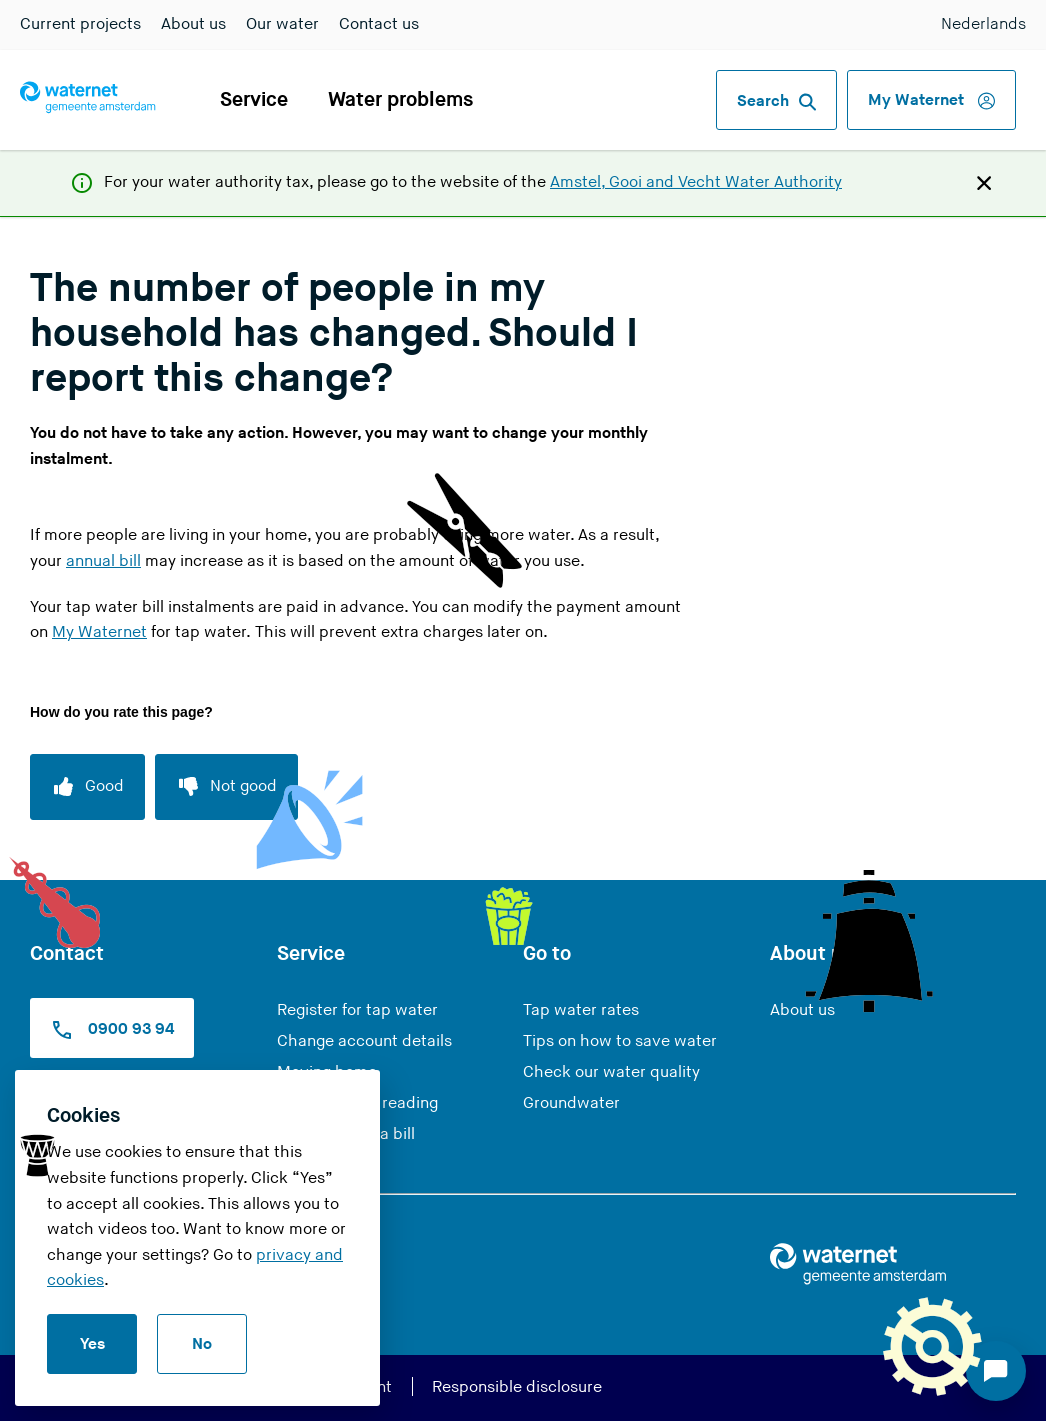  Describe the element at coordinates (54, 902) in the screenshot. I see `equip or select a beam weapon` at that location.